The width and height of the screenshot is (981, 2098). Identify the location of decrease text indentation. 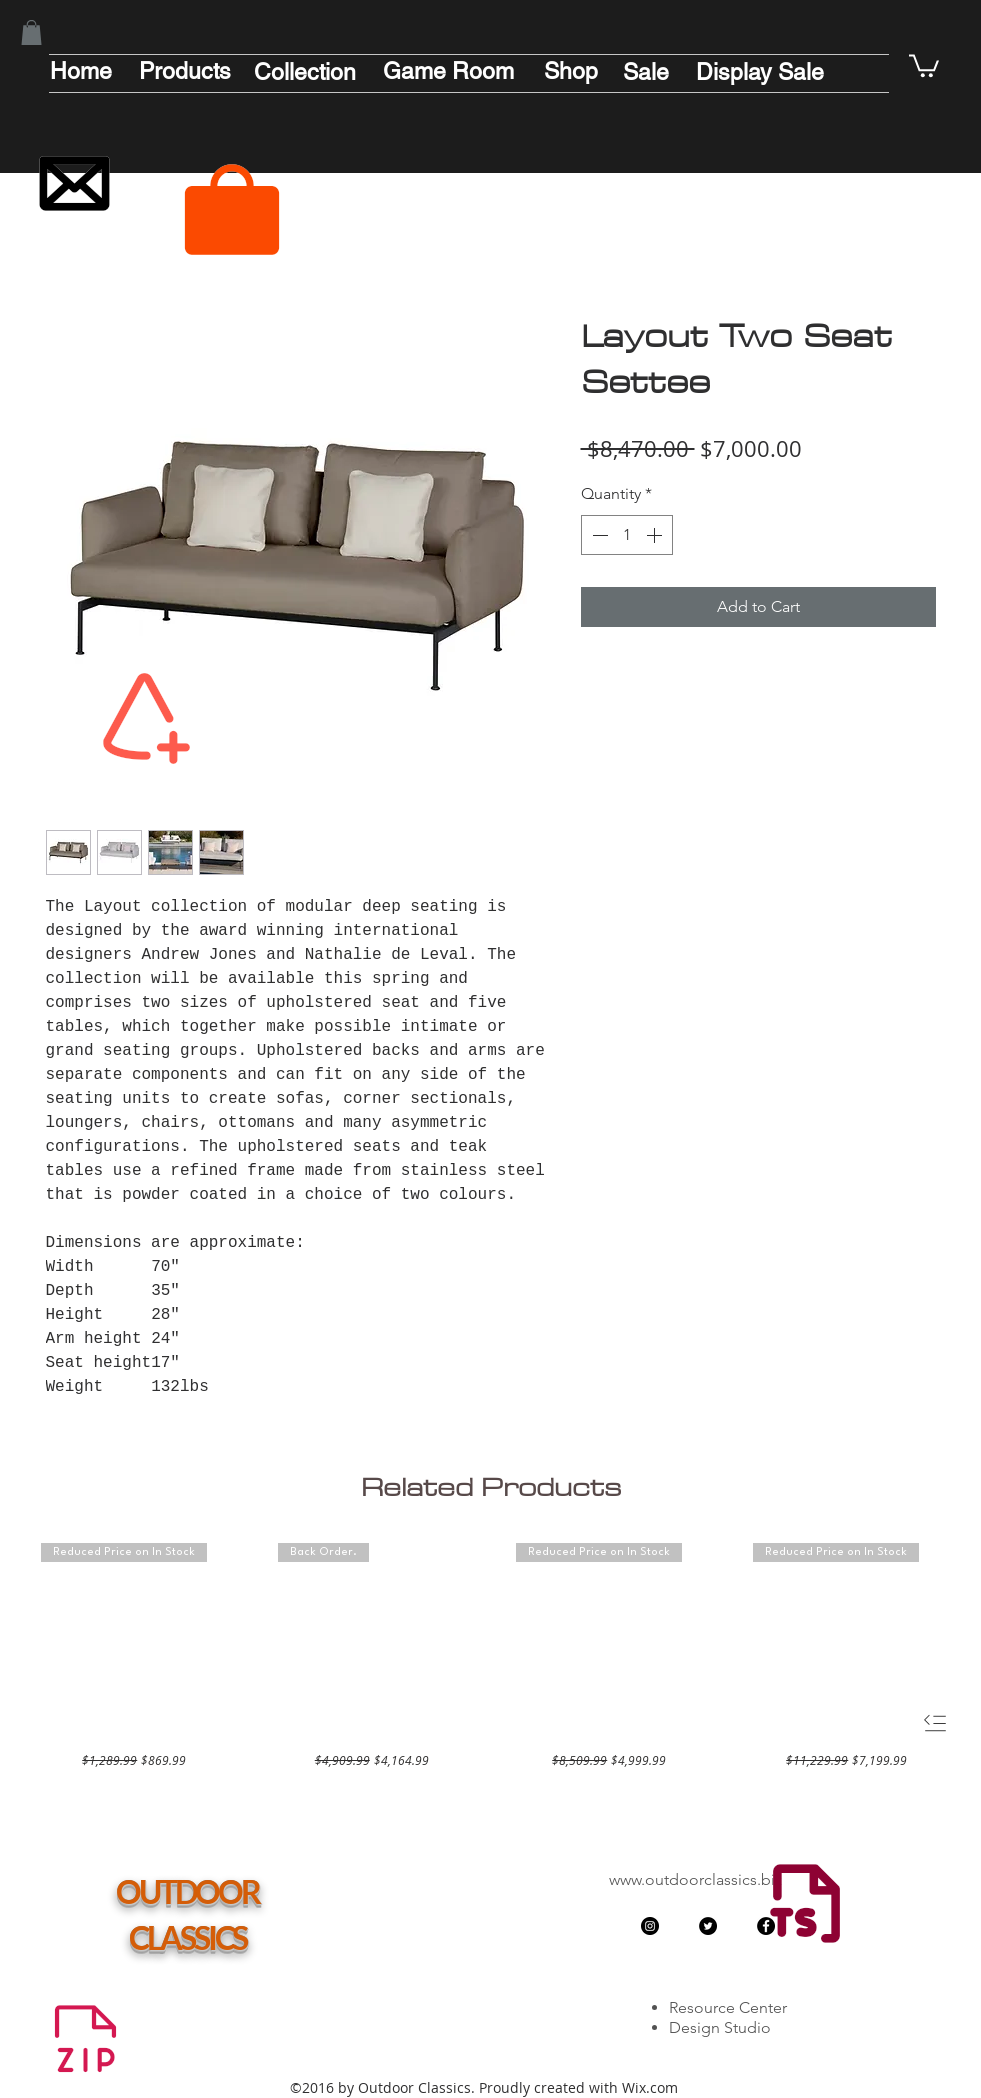
(935, 1723).